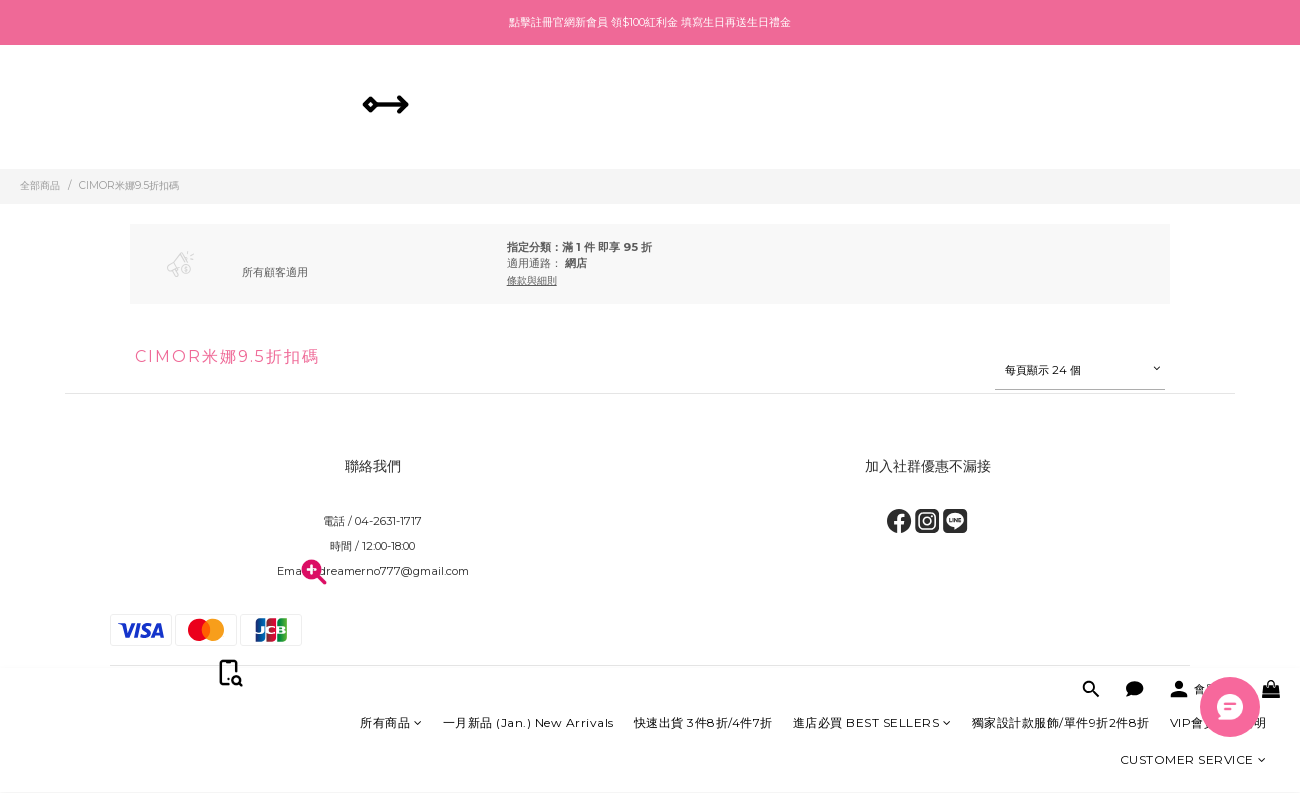 The width and height of the screenshot is (1300, 793). I want to click on navigate to the next step or section, so click(385, 104).